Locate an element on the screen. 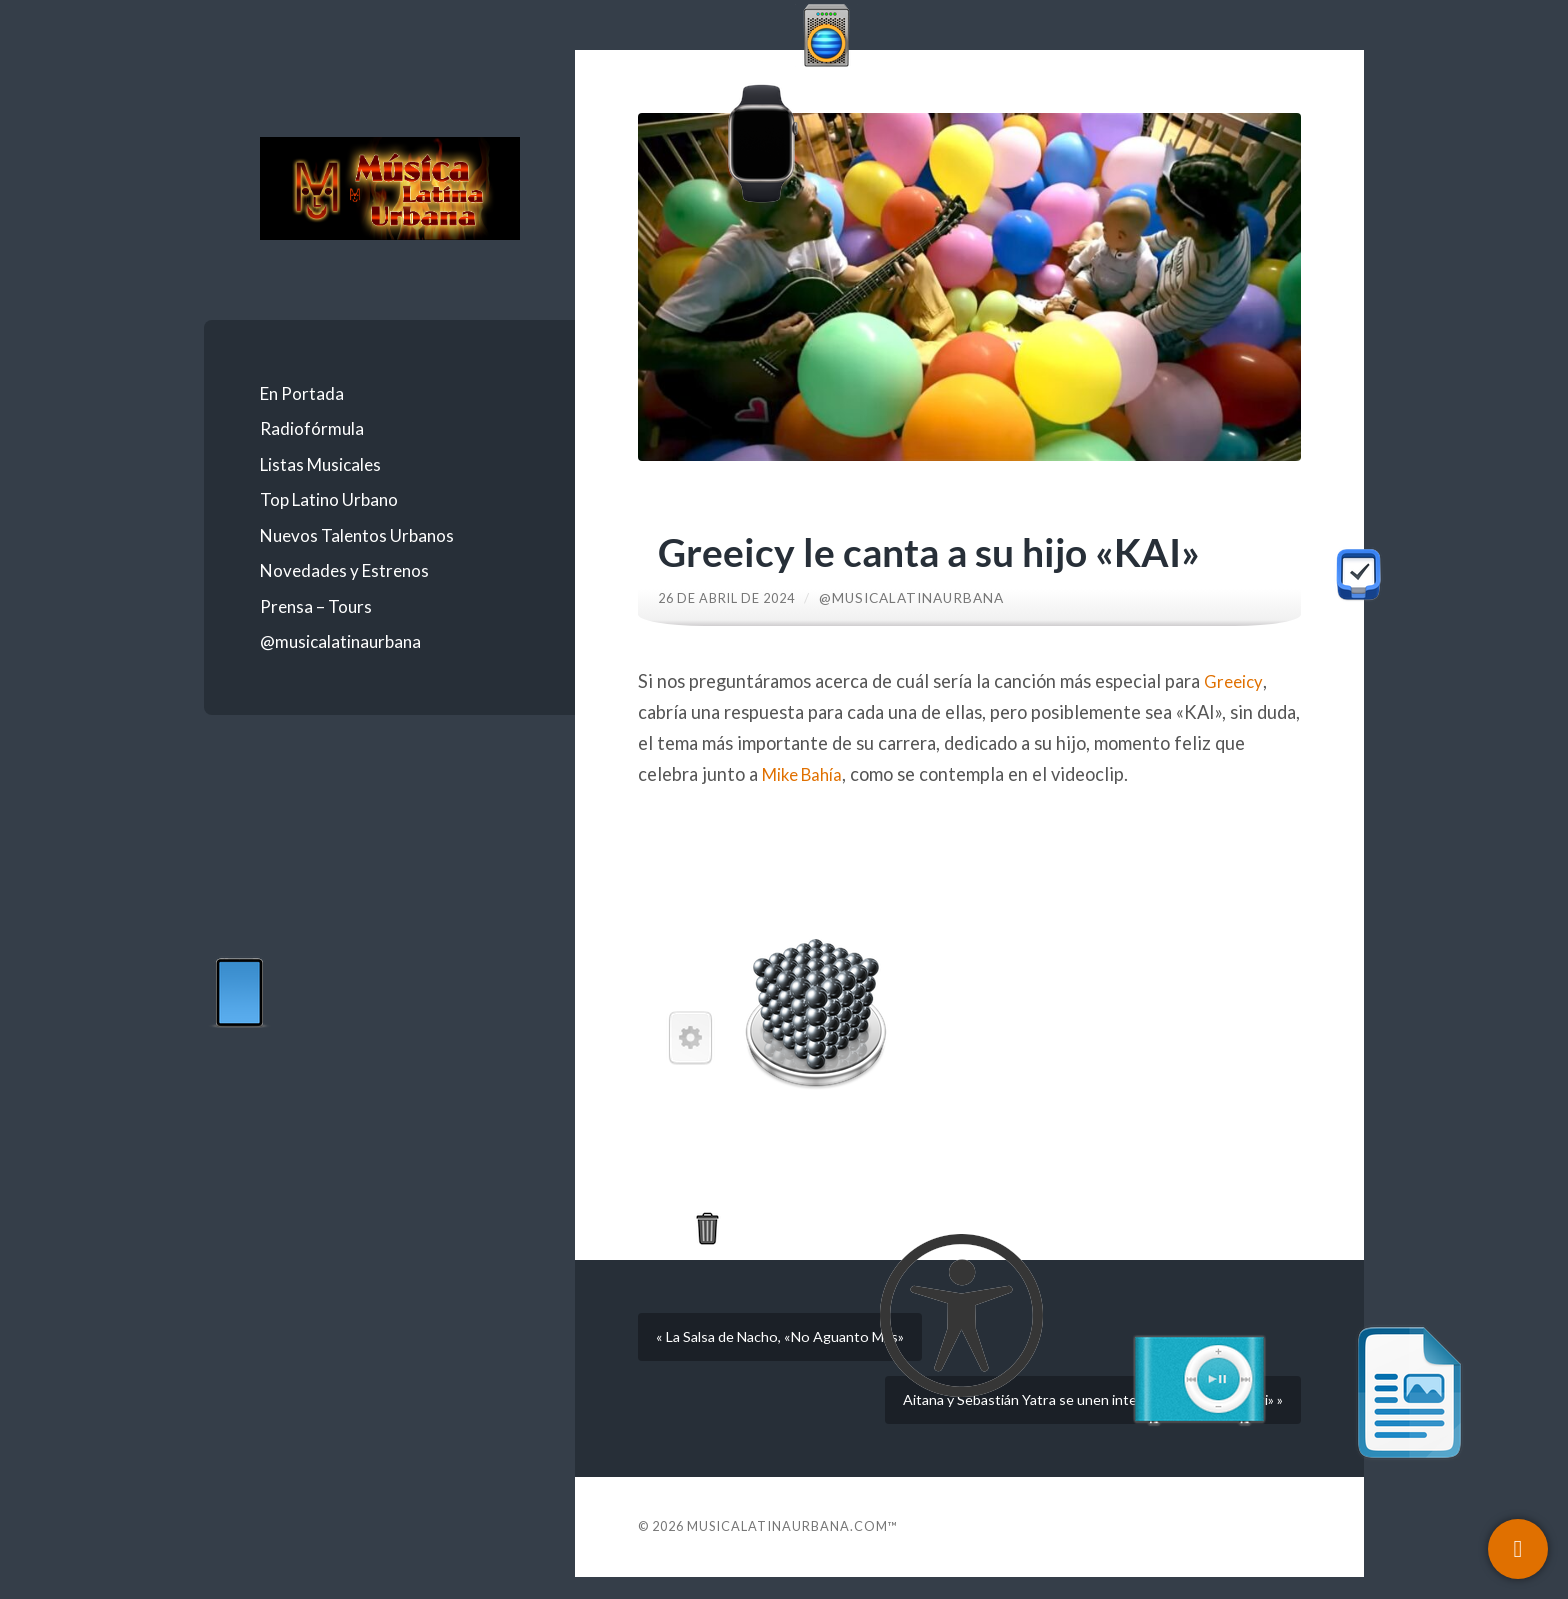 This screenshot has width=1568, height=1599. access accessibility settings is located at coordinates (961, 1315).